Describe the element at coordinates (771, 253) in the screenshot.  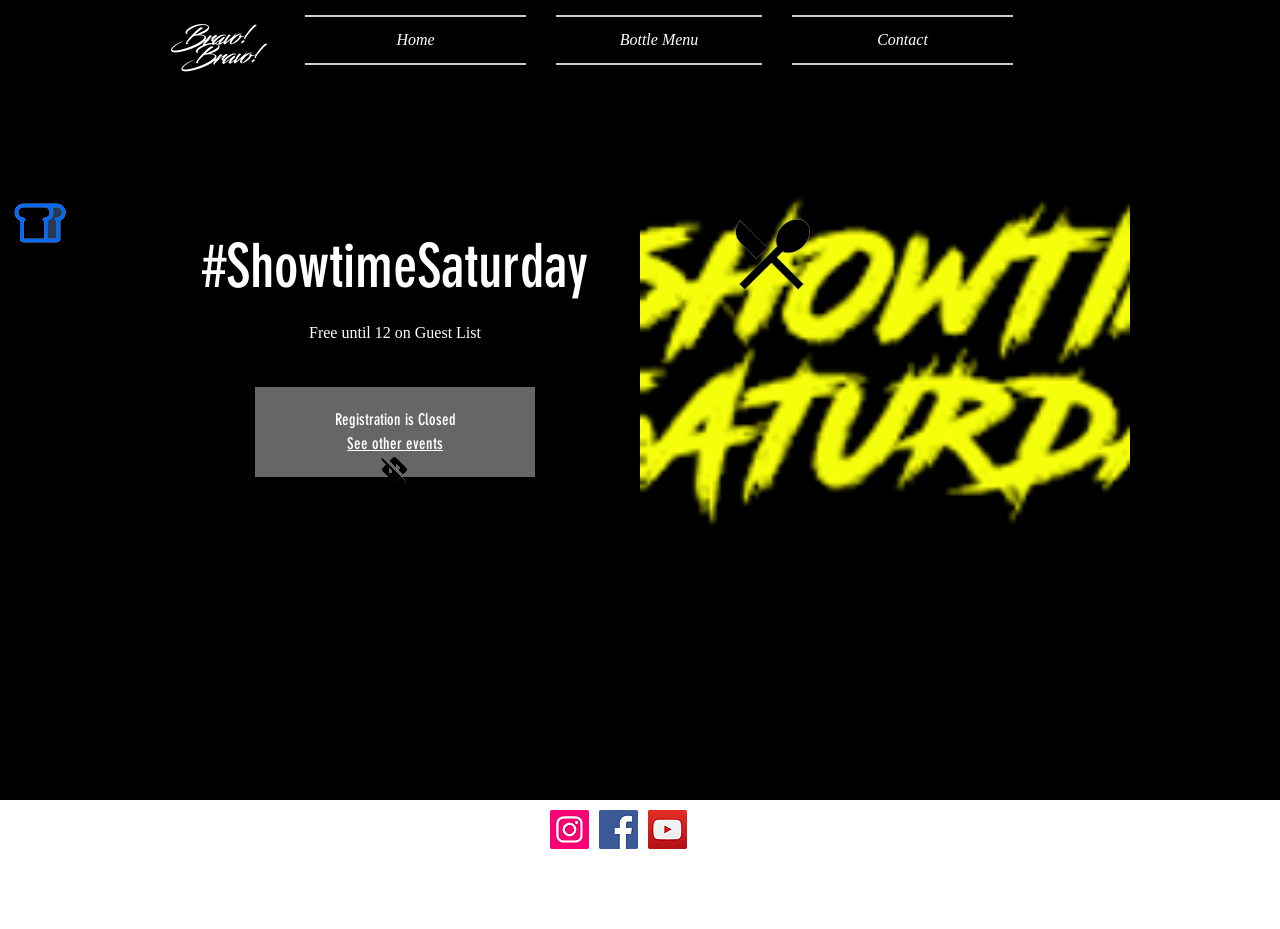
I see `view restaurant or dining options` at that location.